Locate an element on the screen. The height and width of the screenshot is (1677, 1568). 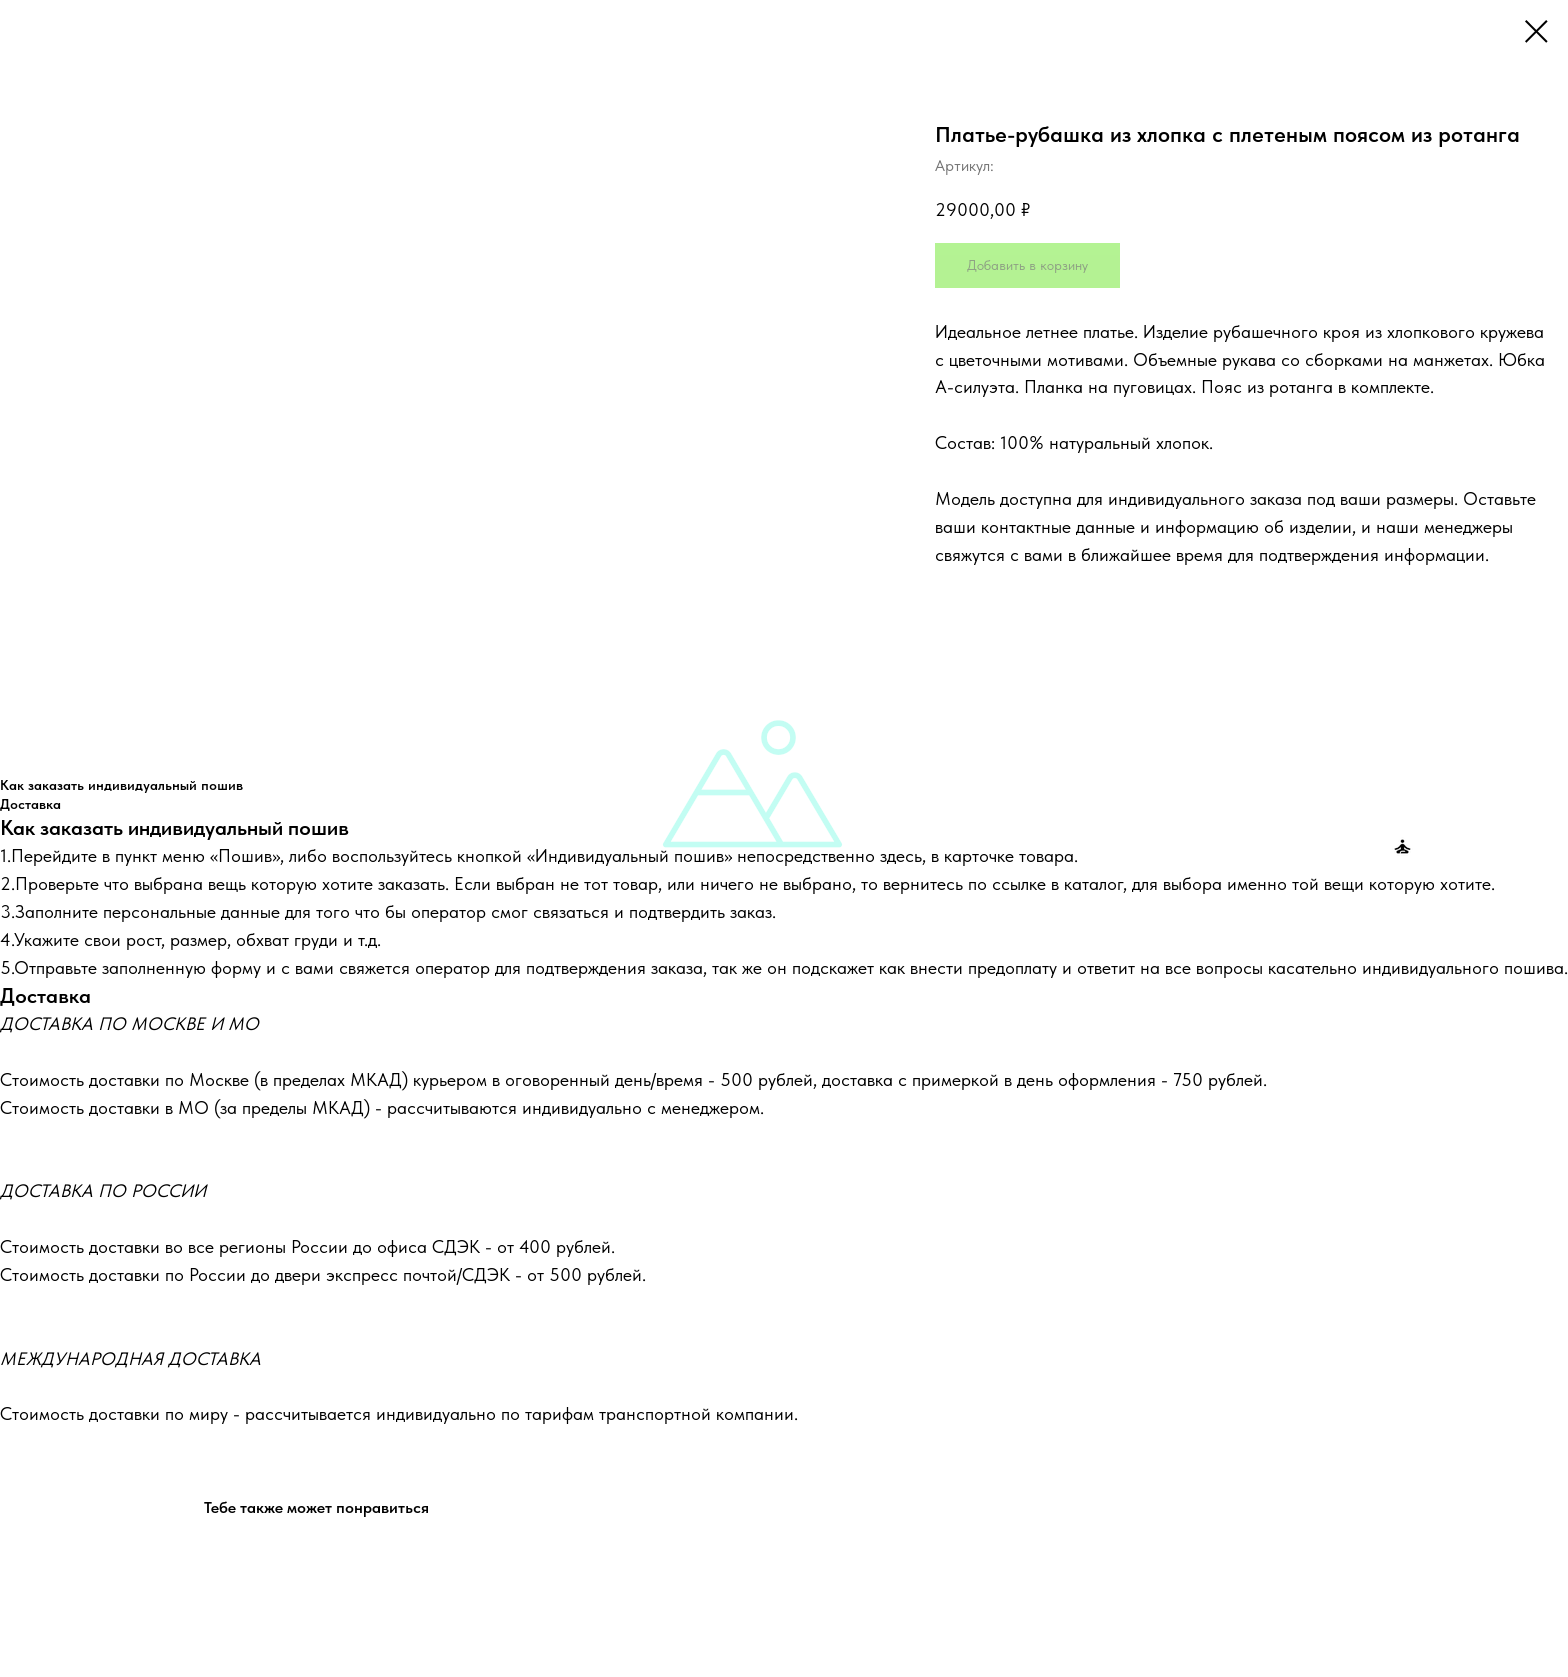
view landscape or nature photos is located at coordinates (752, 792).